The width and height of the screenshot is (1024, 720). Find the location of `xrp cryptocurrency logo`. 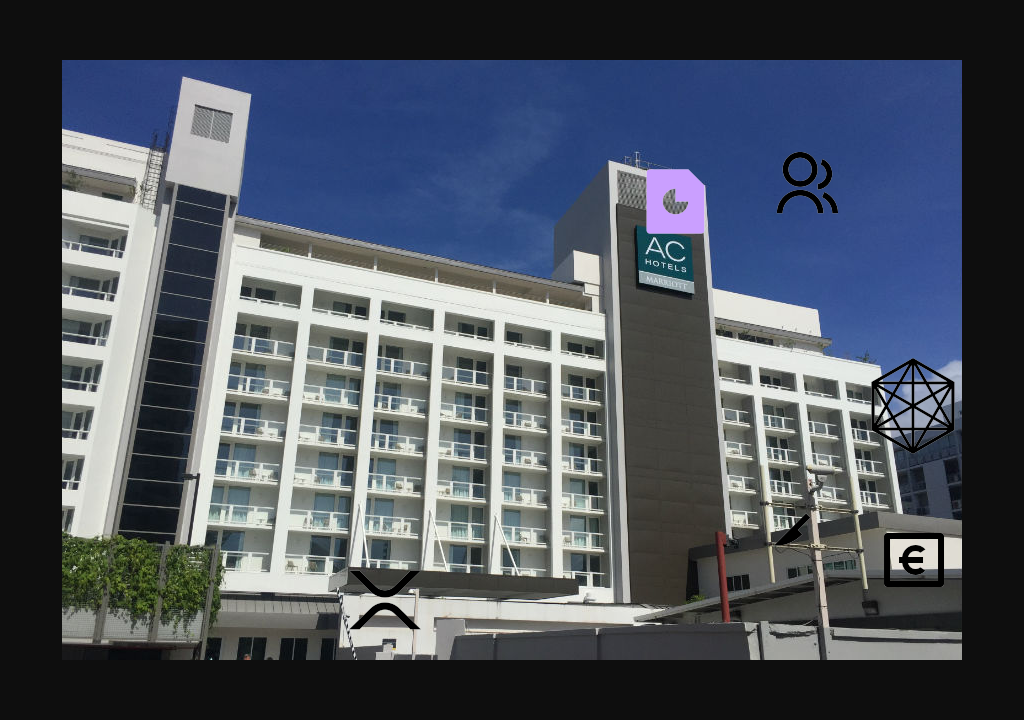

xrp cryptocurrency logo is located at coordinates (385, 600).